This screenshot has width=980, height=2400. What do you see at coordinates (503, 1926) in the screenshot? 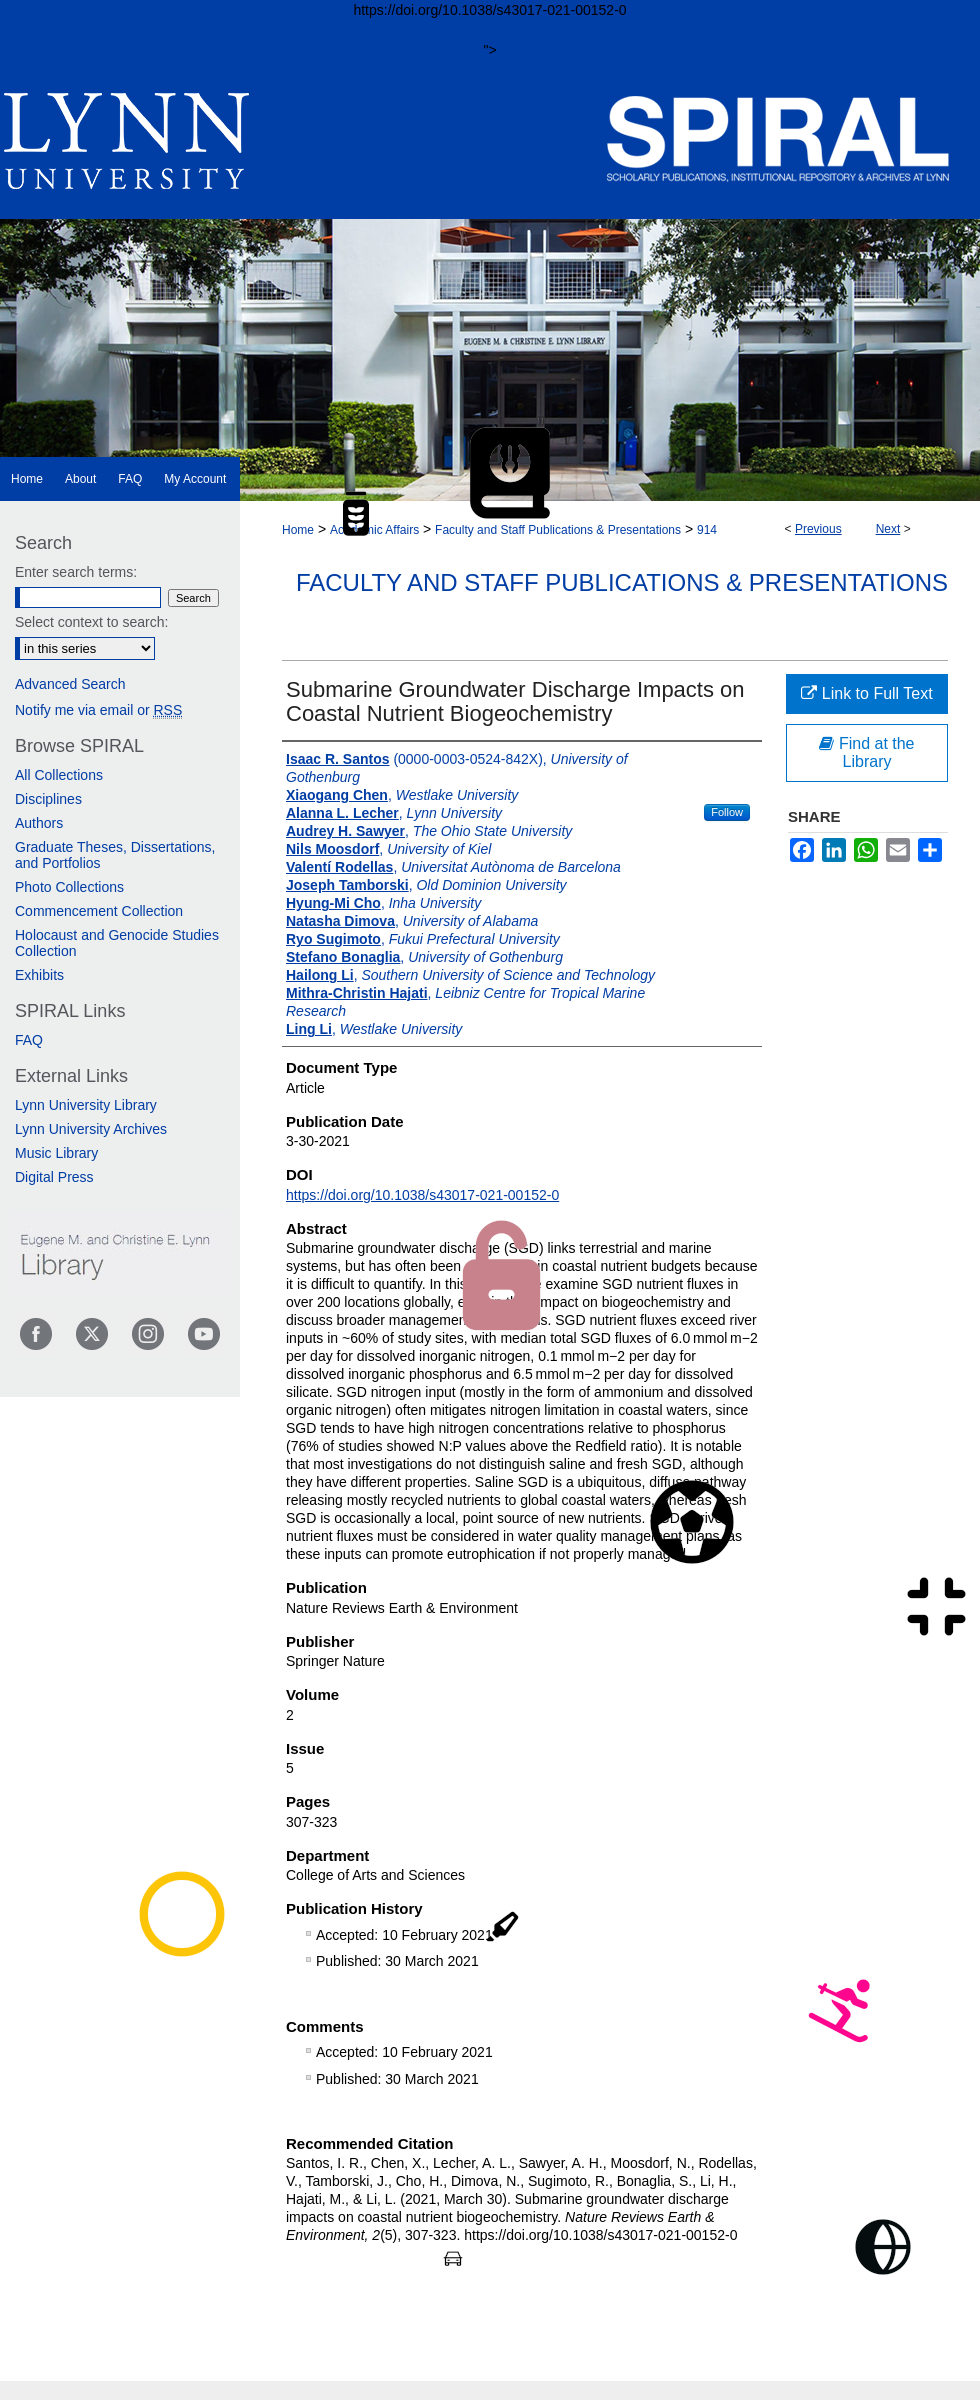
I see `highlight or mark up text` at bounding box center [503, 1926].